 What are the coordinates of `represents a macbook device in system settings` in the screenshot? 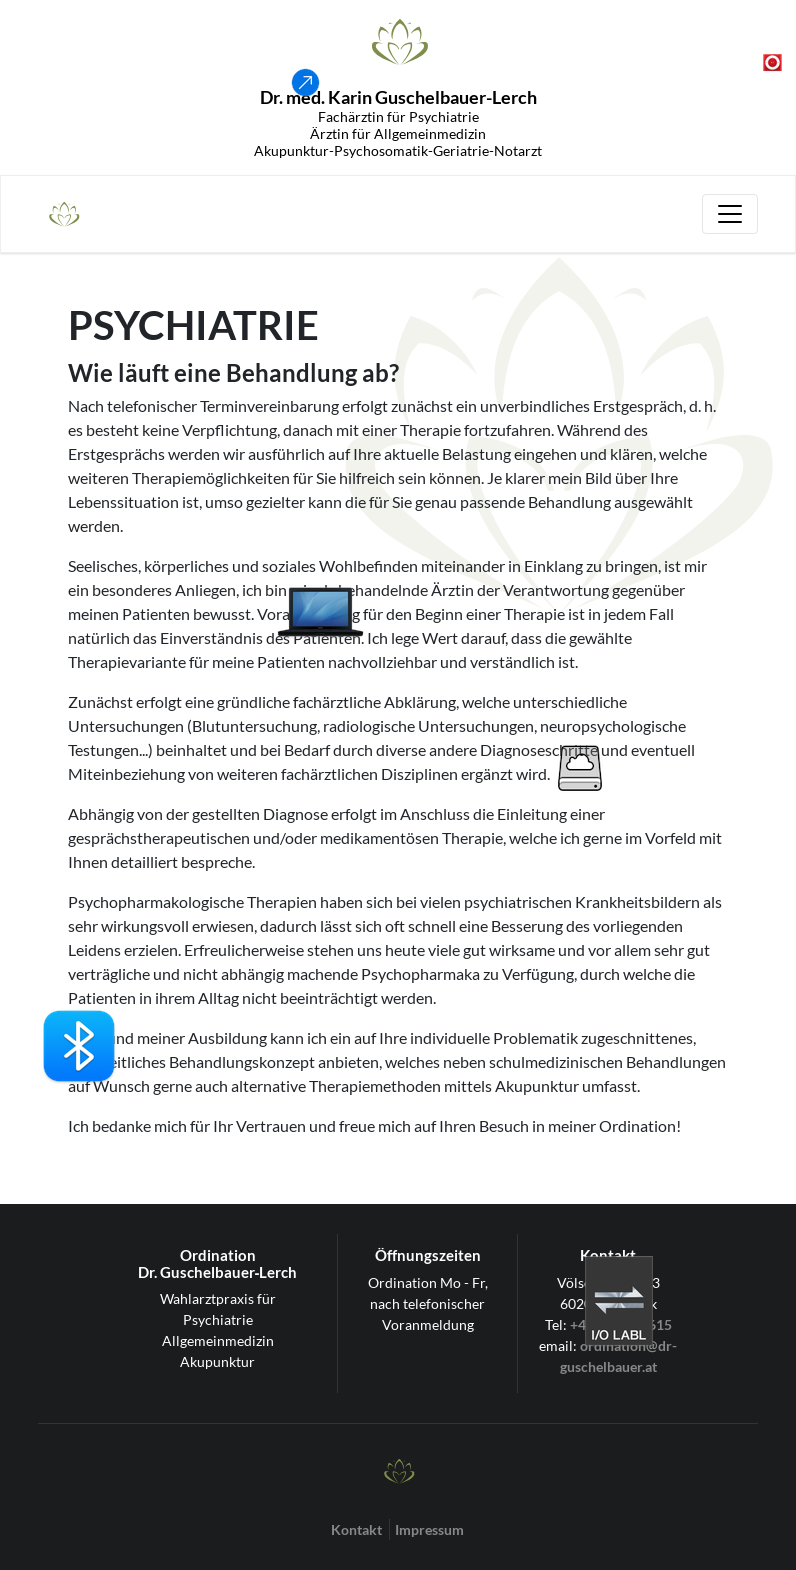 It's located at (320, 608).